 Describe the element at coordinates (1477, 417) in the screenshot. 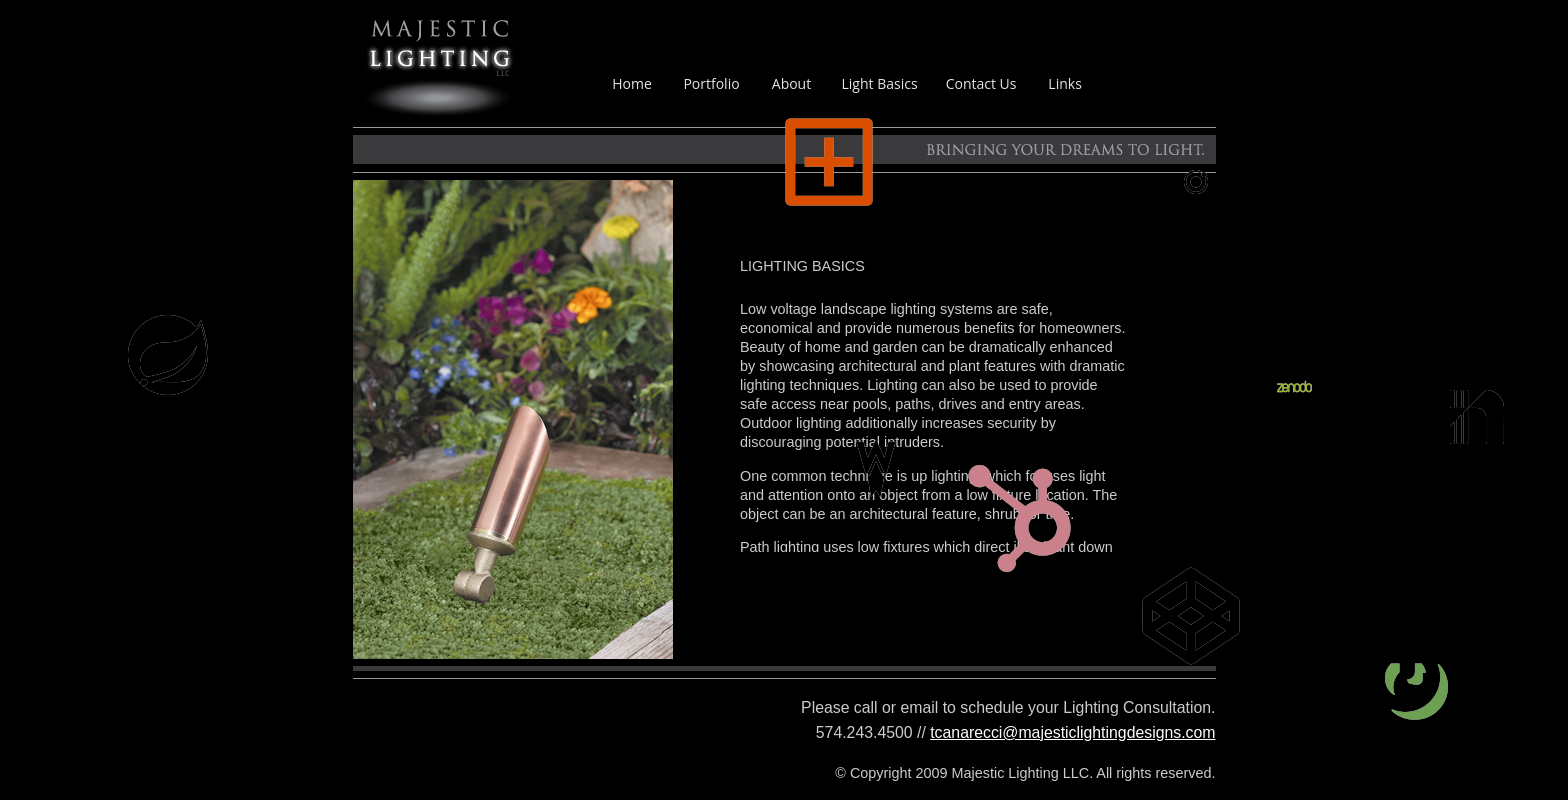

I see `infracost cloud cost estimation tool logo` at that location.